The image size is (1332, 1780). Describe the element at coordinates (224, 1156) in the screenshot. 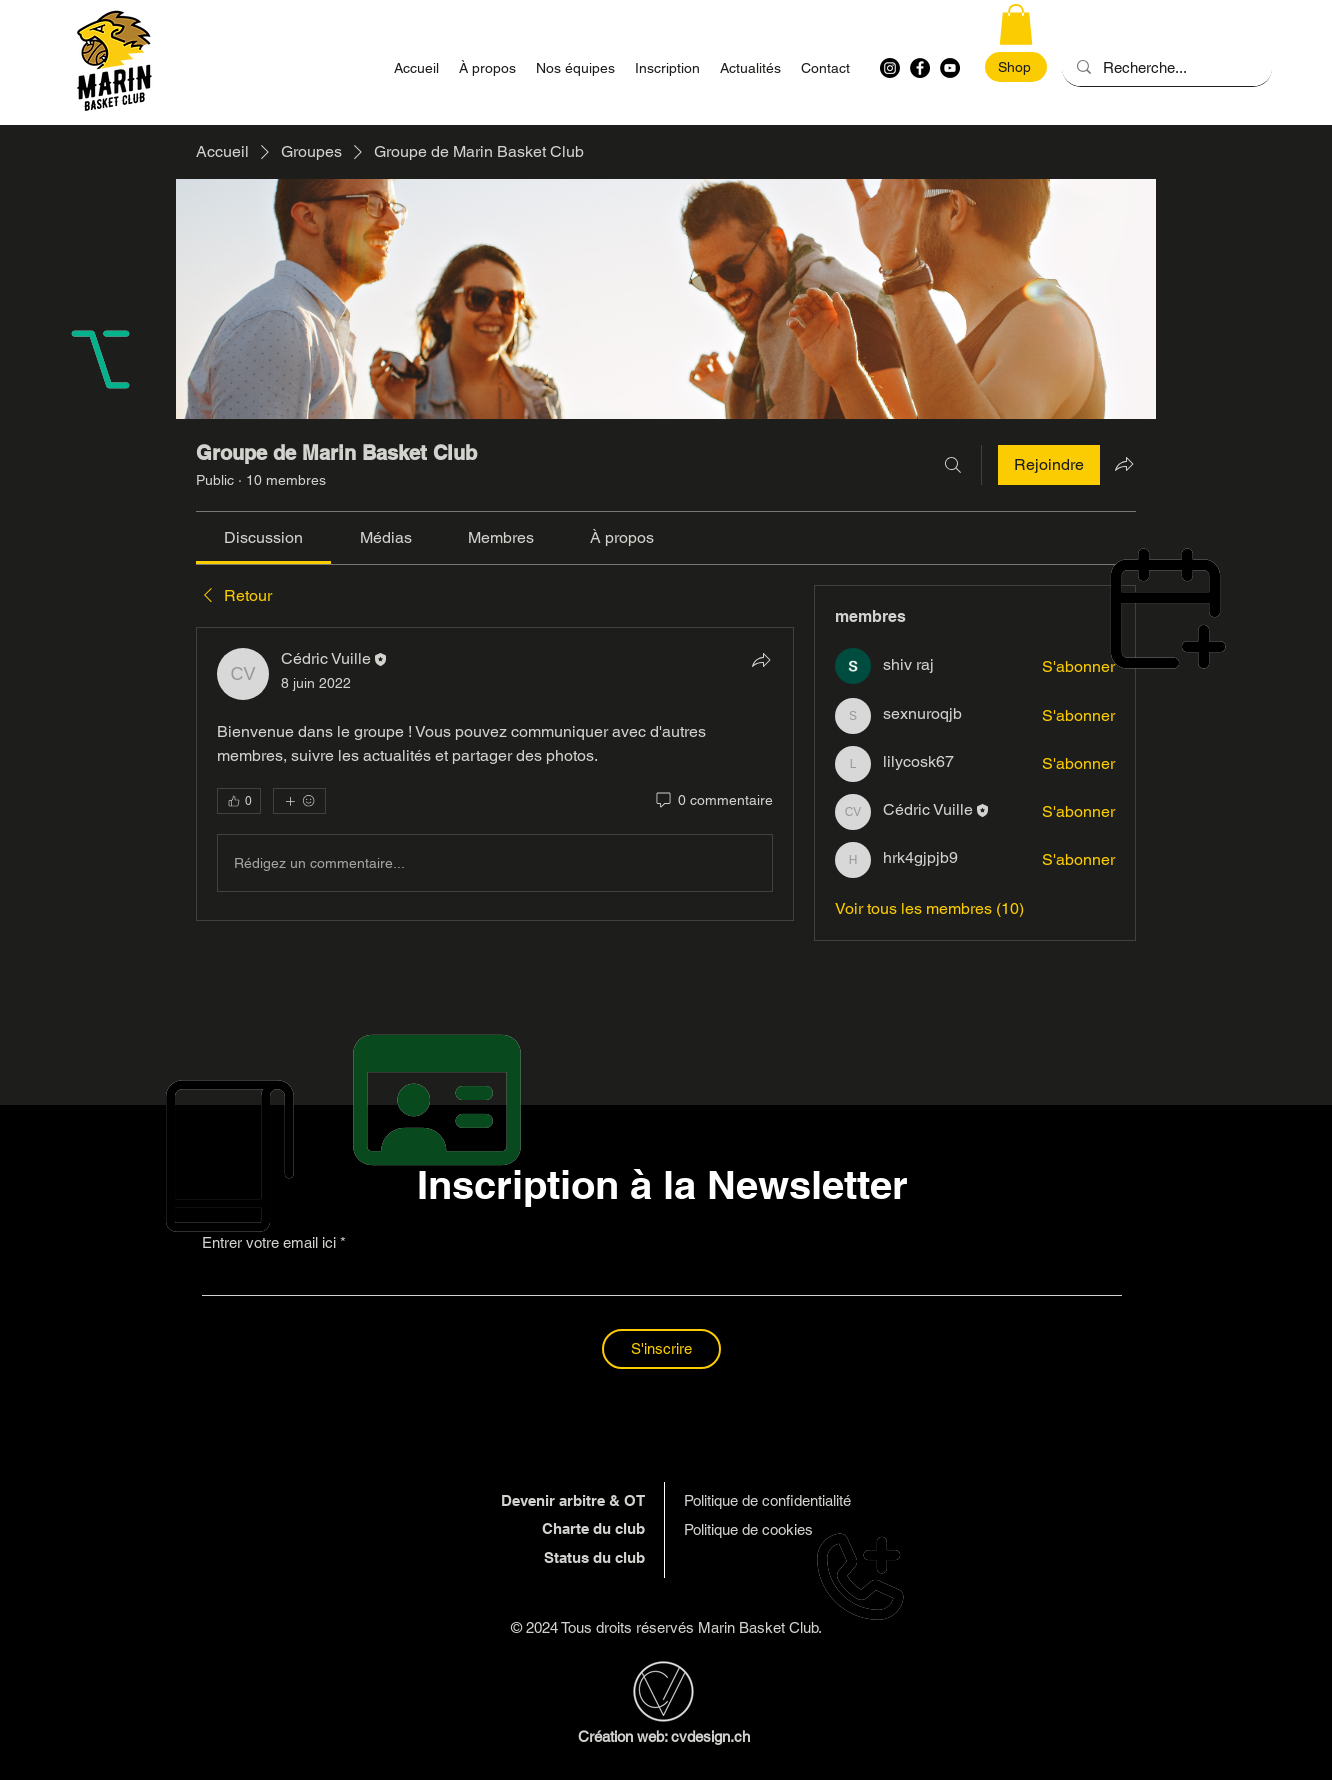

I see `view towel or linen amenities` at that location.